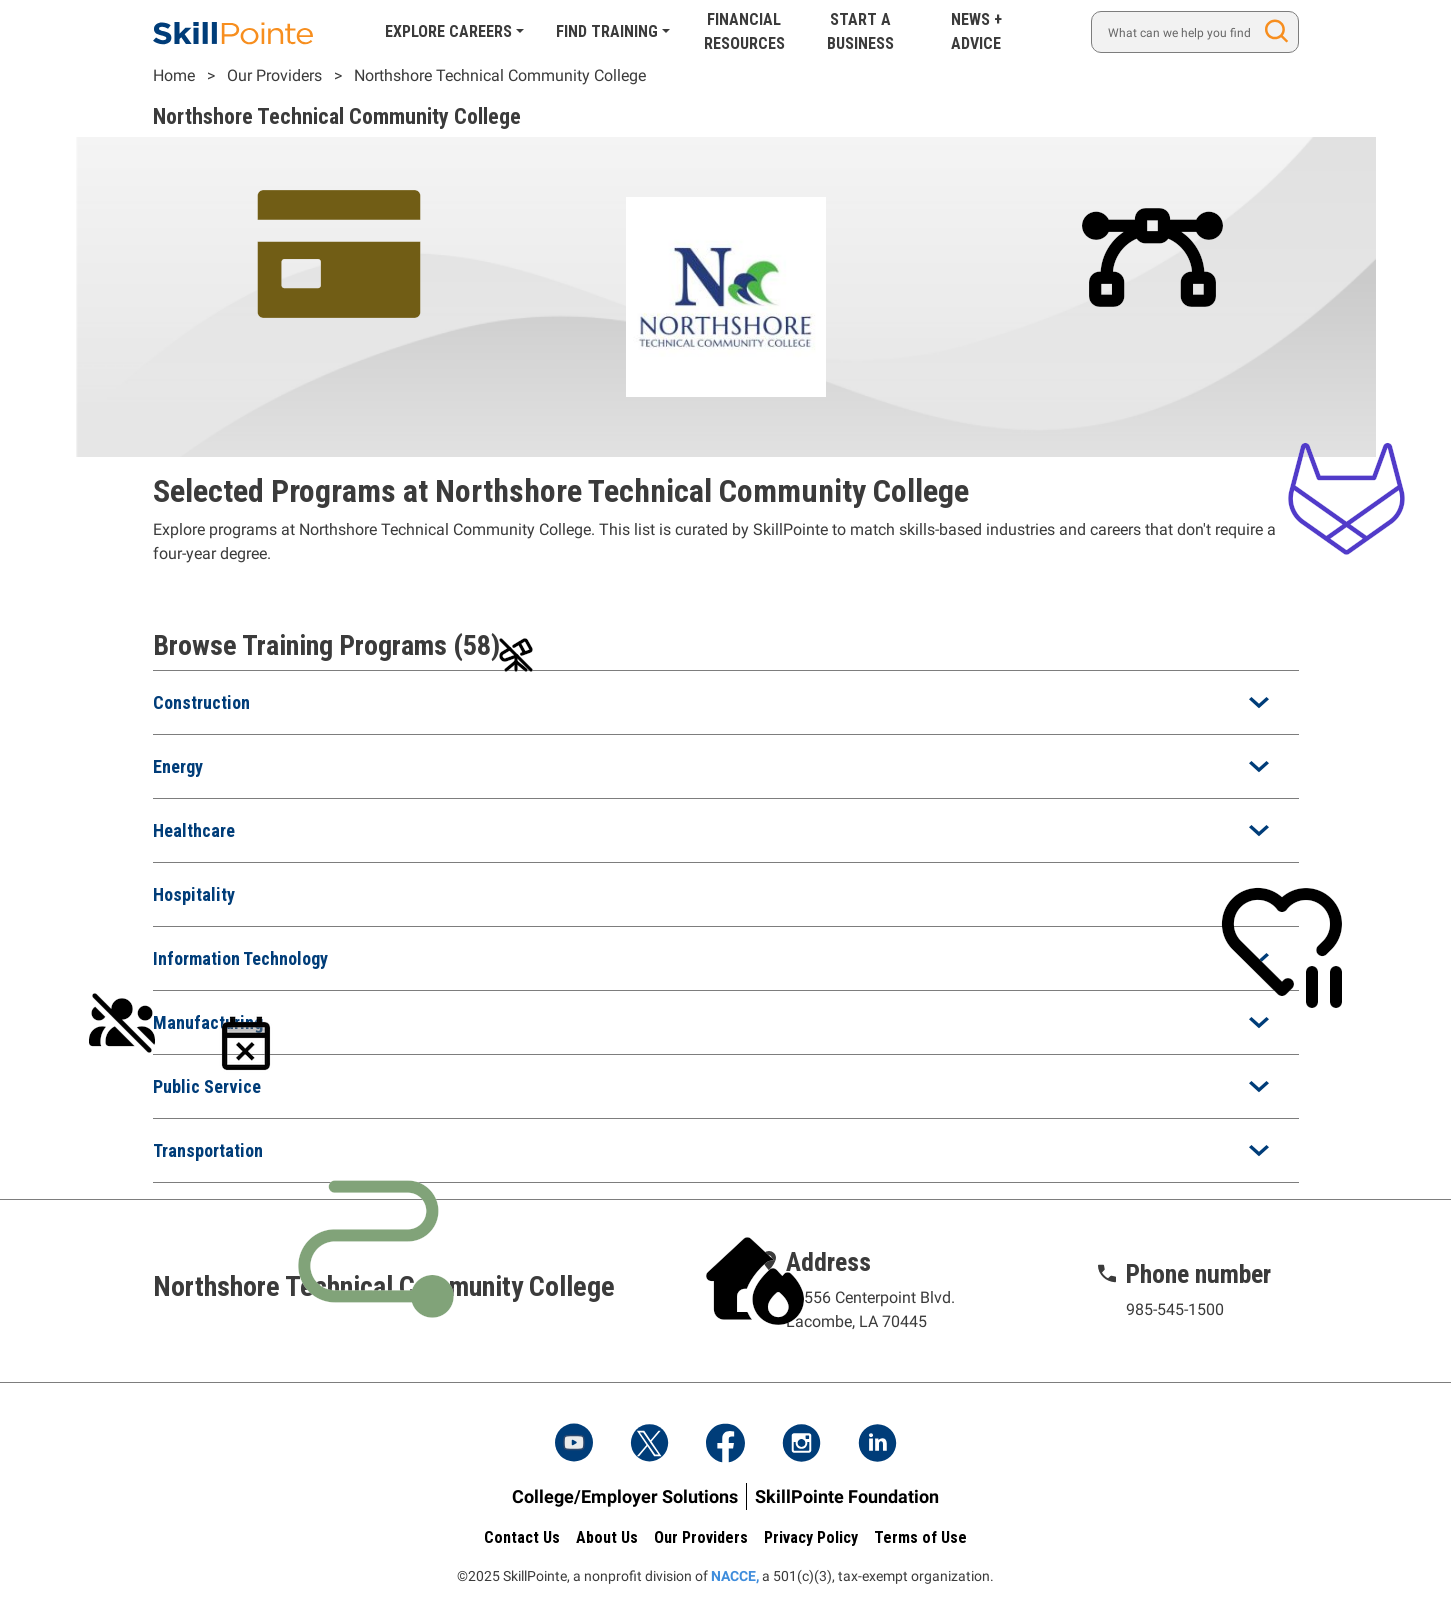 The height and width of the screenshot is (1611, 1451). What do you see at coordinates (339, 254) in the screenshot?
I see `manage payment methods` at bounding box center [339, 254].